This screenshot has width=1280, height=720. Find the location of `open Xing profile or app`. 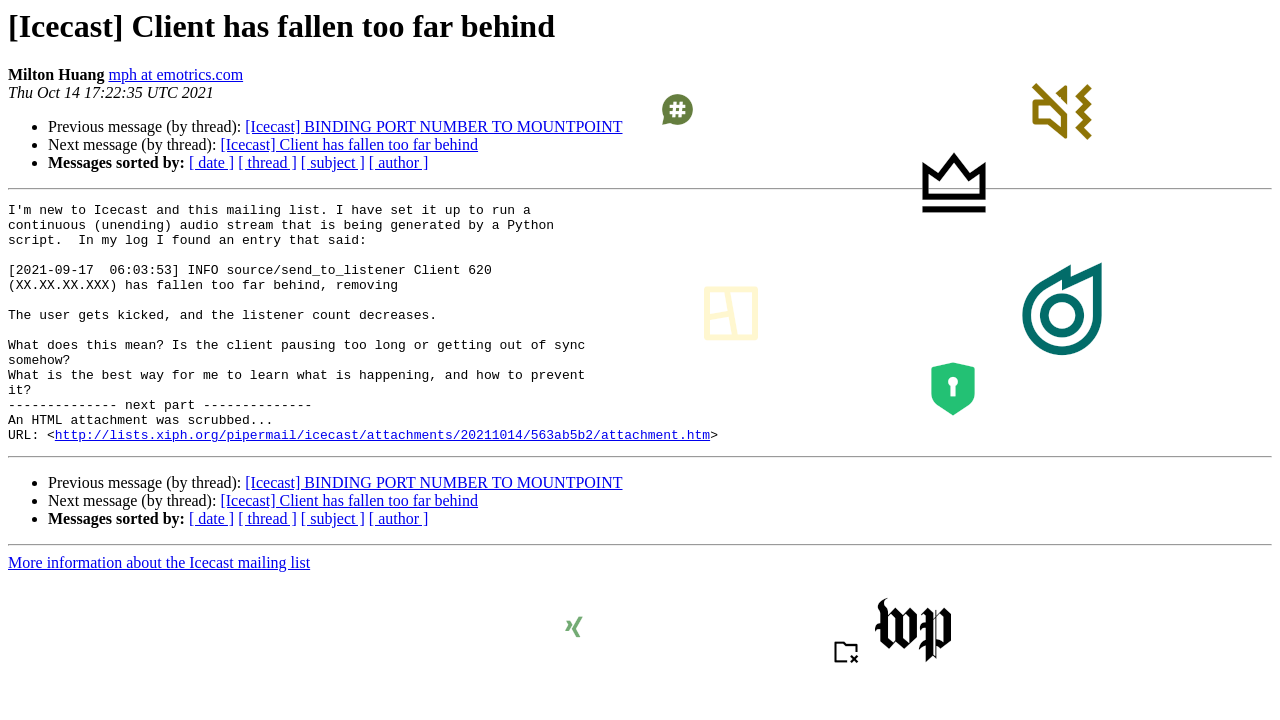

open Xing profile or app is located at coordinates (573, 626).